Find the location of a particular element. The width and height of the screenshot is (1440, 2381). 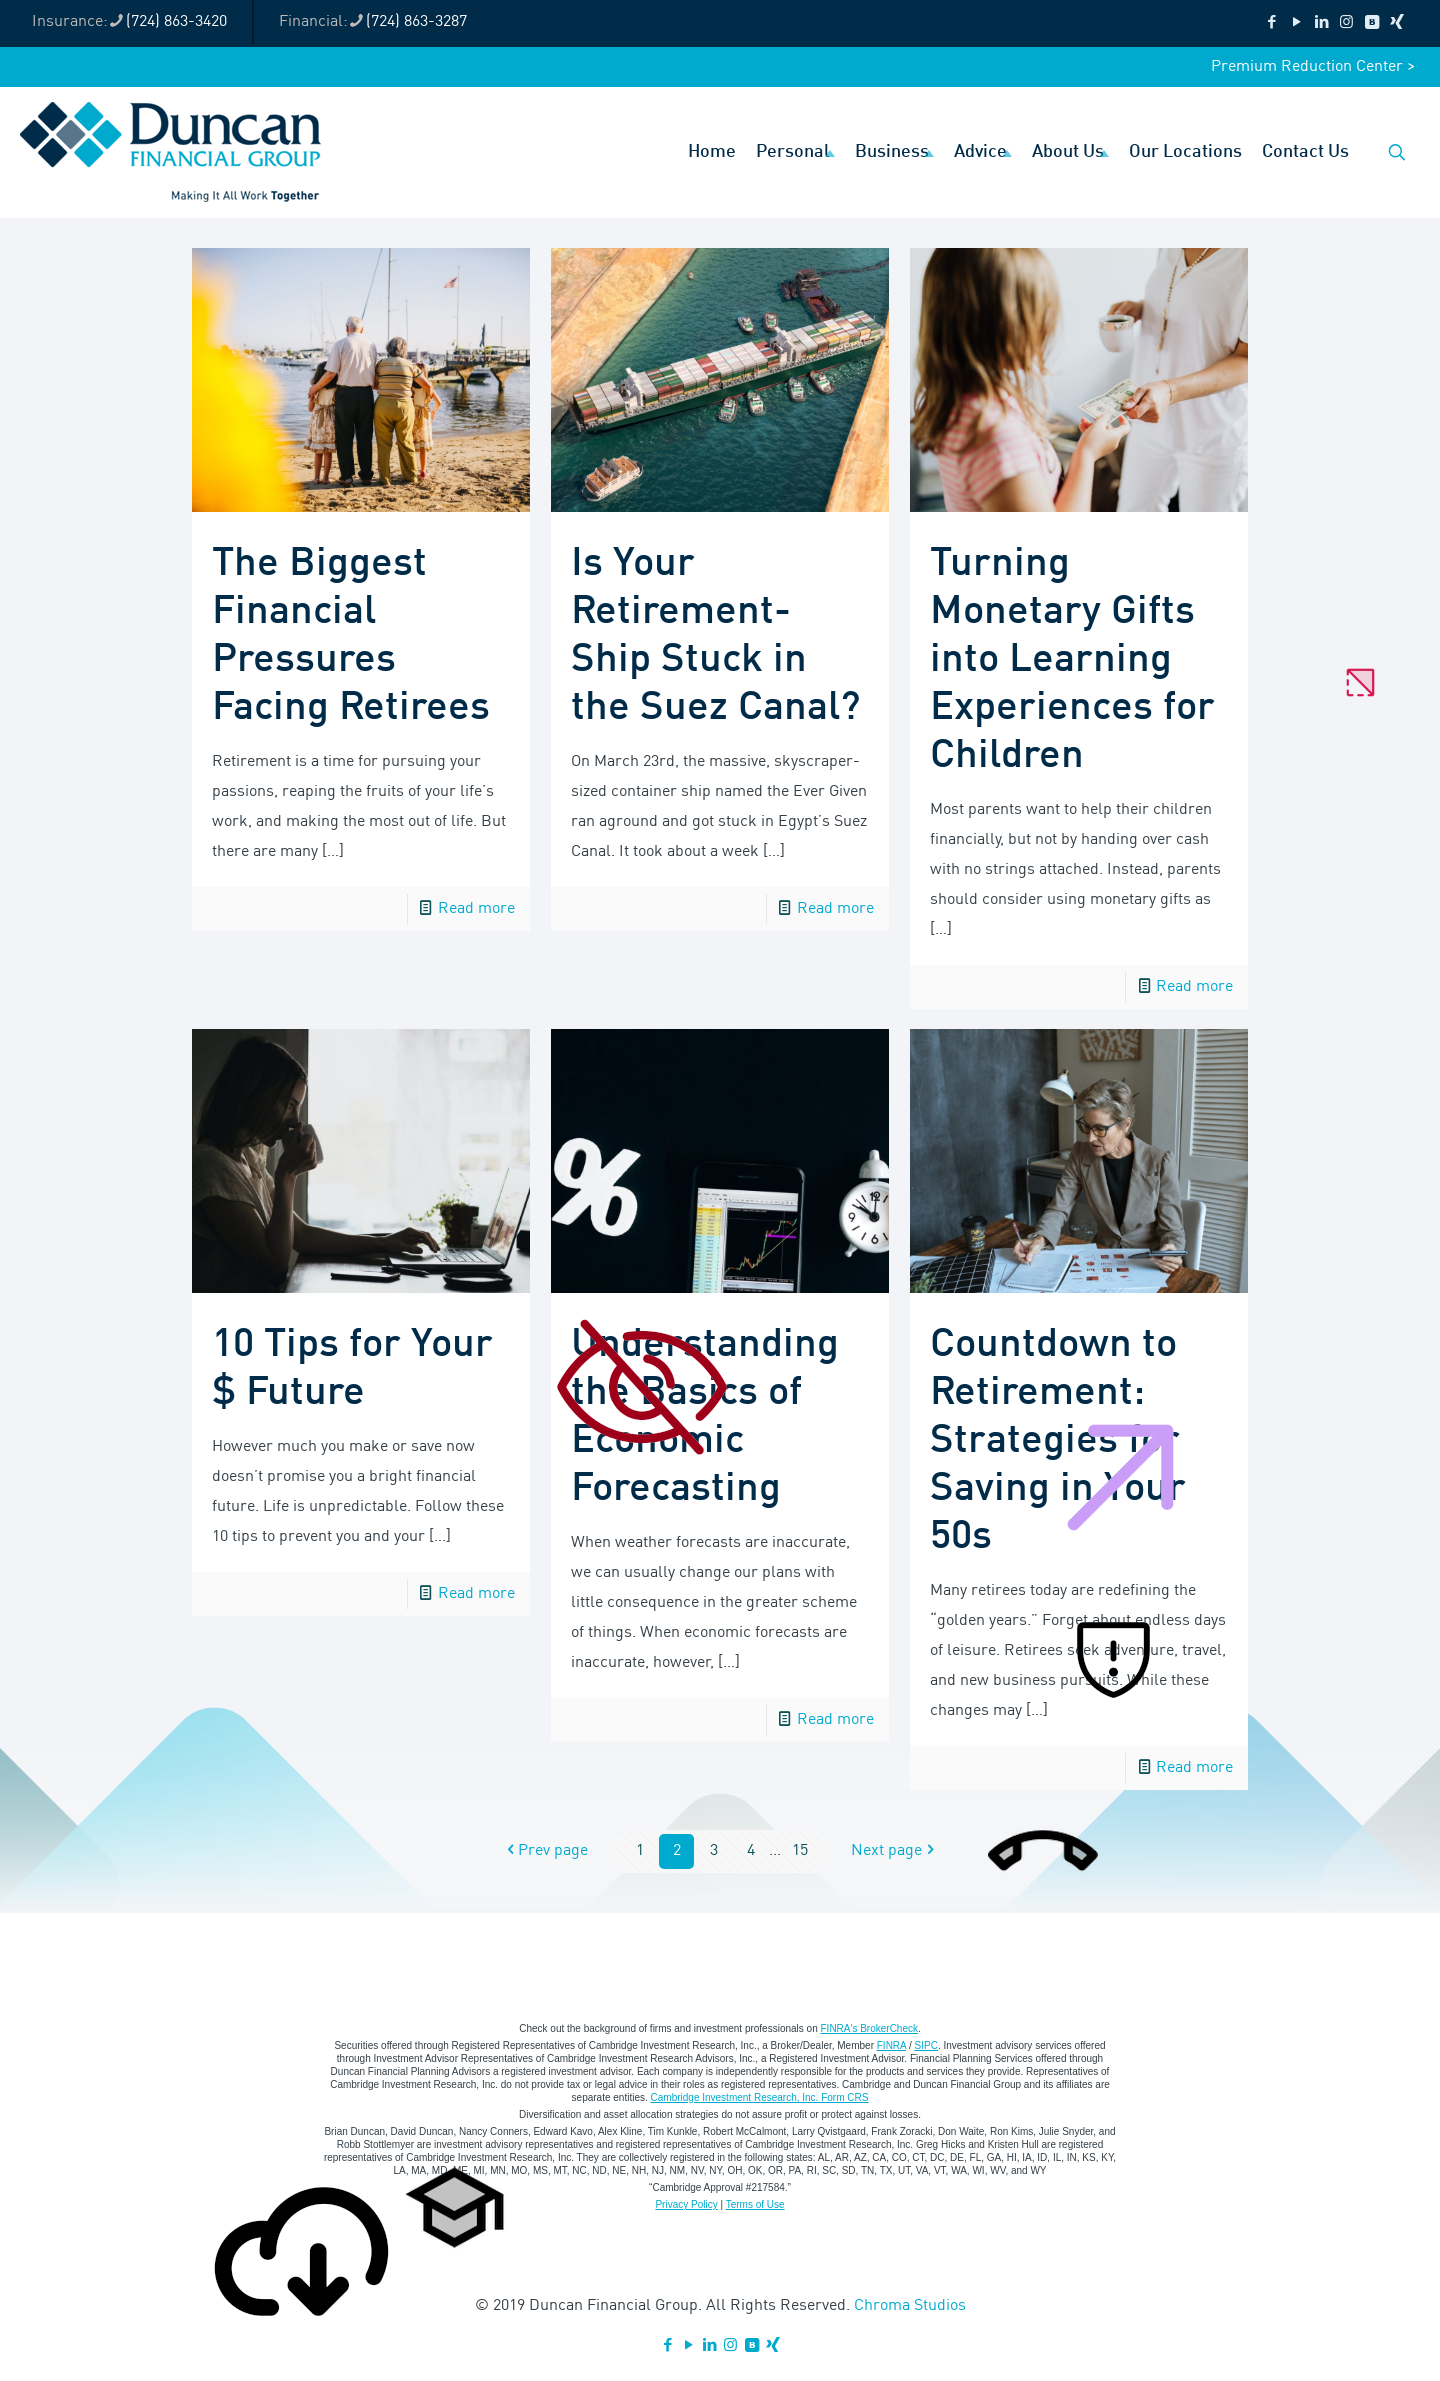

invert current selection is located at coordinates (1360, 682).